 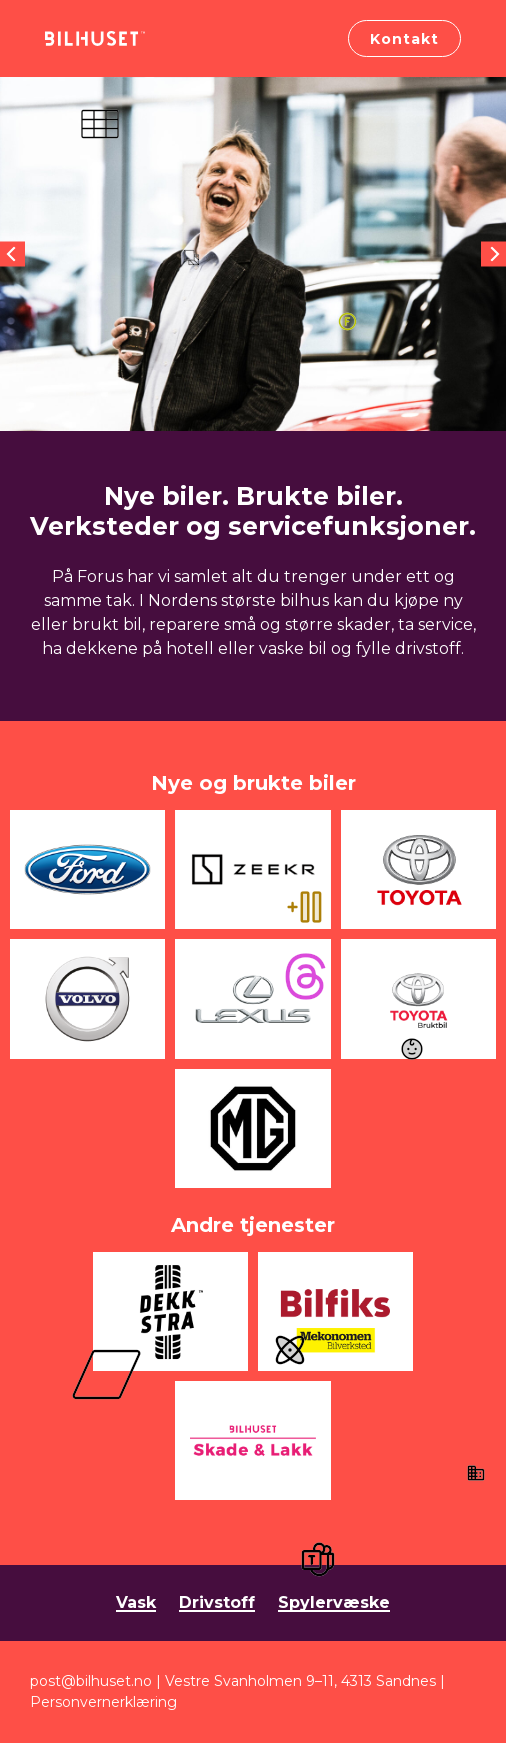 I want to click on access parental or family settings, so click(x=412, y=1049).